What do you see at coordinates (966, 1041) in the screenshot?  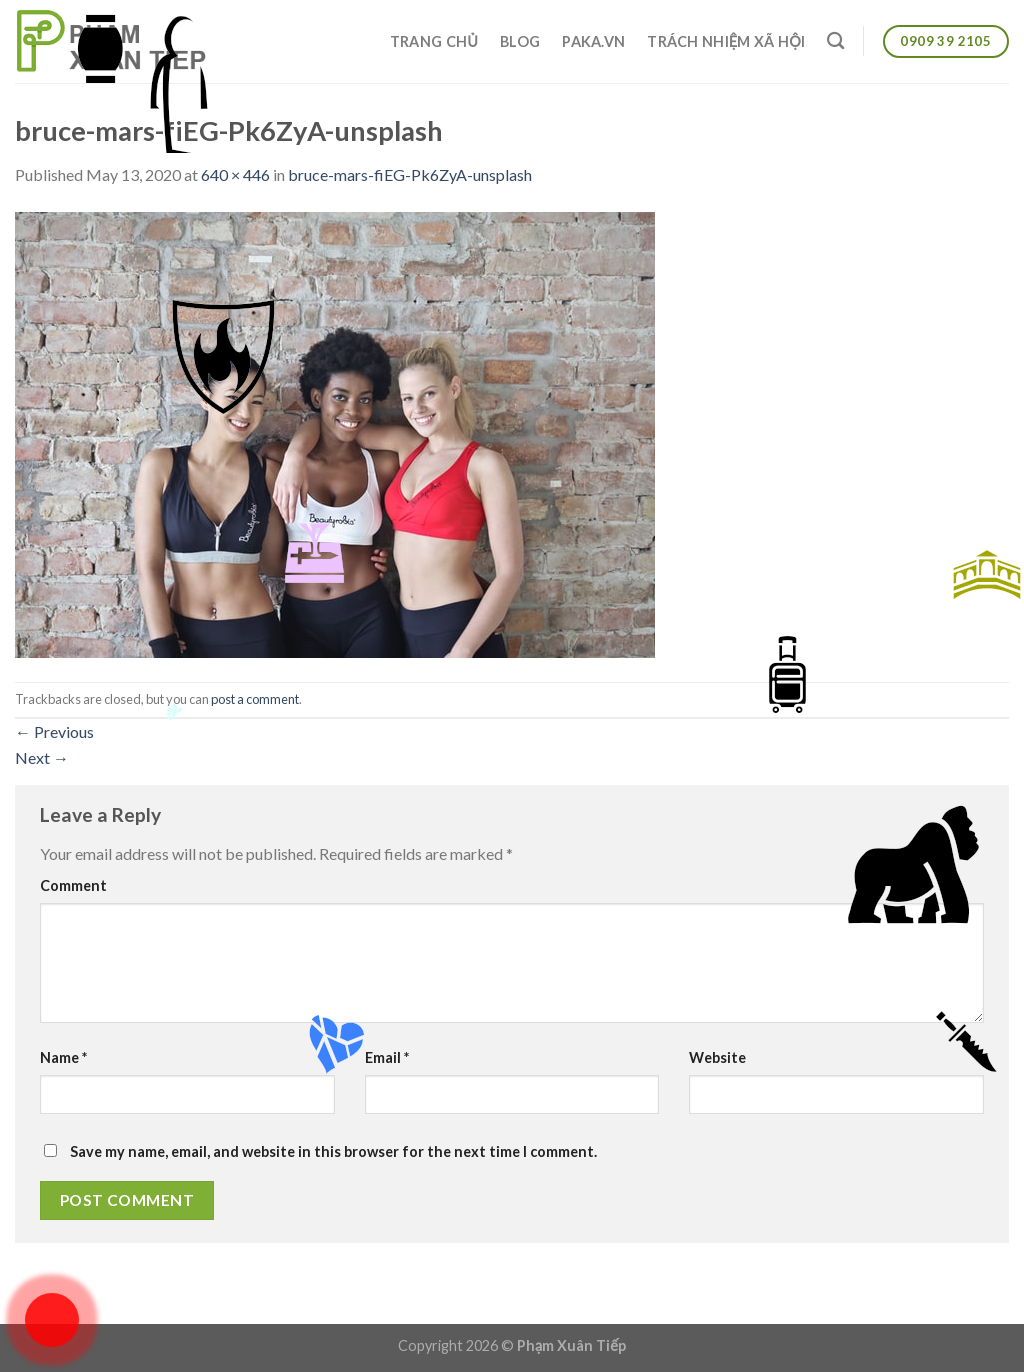 I see `equip a knife or melee weapon` at bounding box center [966, 1041].